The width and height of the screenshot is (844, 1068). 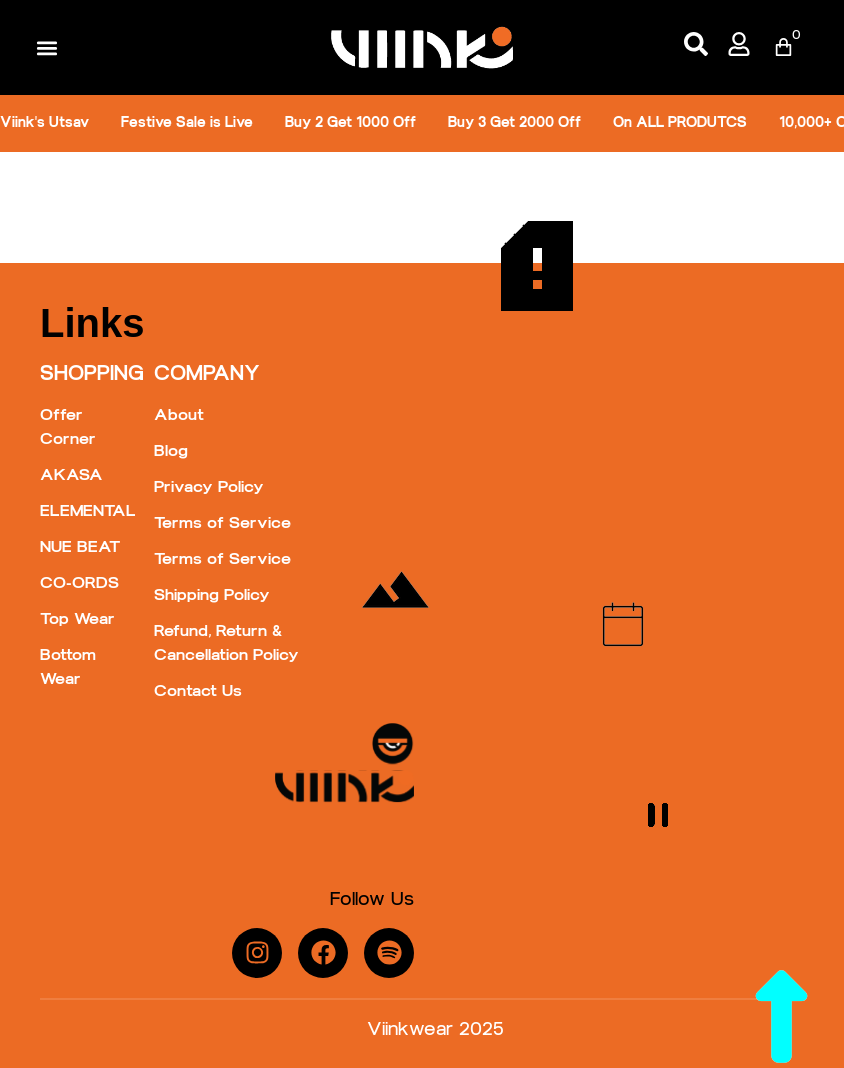 I want to click on sd card error or storage issue detected, so click(x=537, y=266).